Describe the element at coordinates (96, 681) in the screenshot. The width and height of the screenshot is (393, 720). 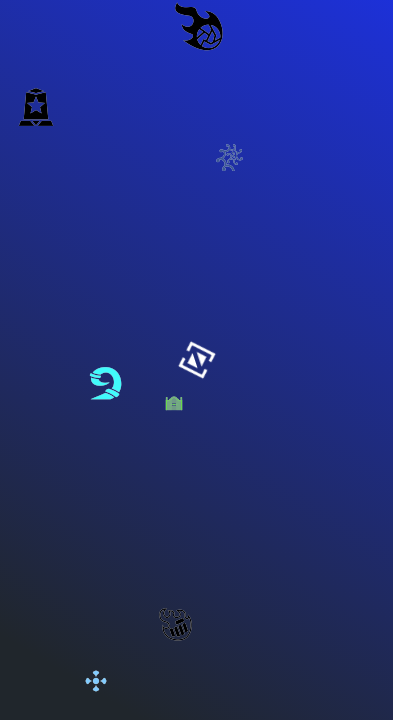
I see `indicates luck or bonus reward in gameplay` at that location.